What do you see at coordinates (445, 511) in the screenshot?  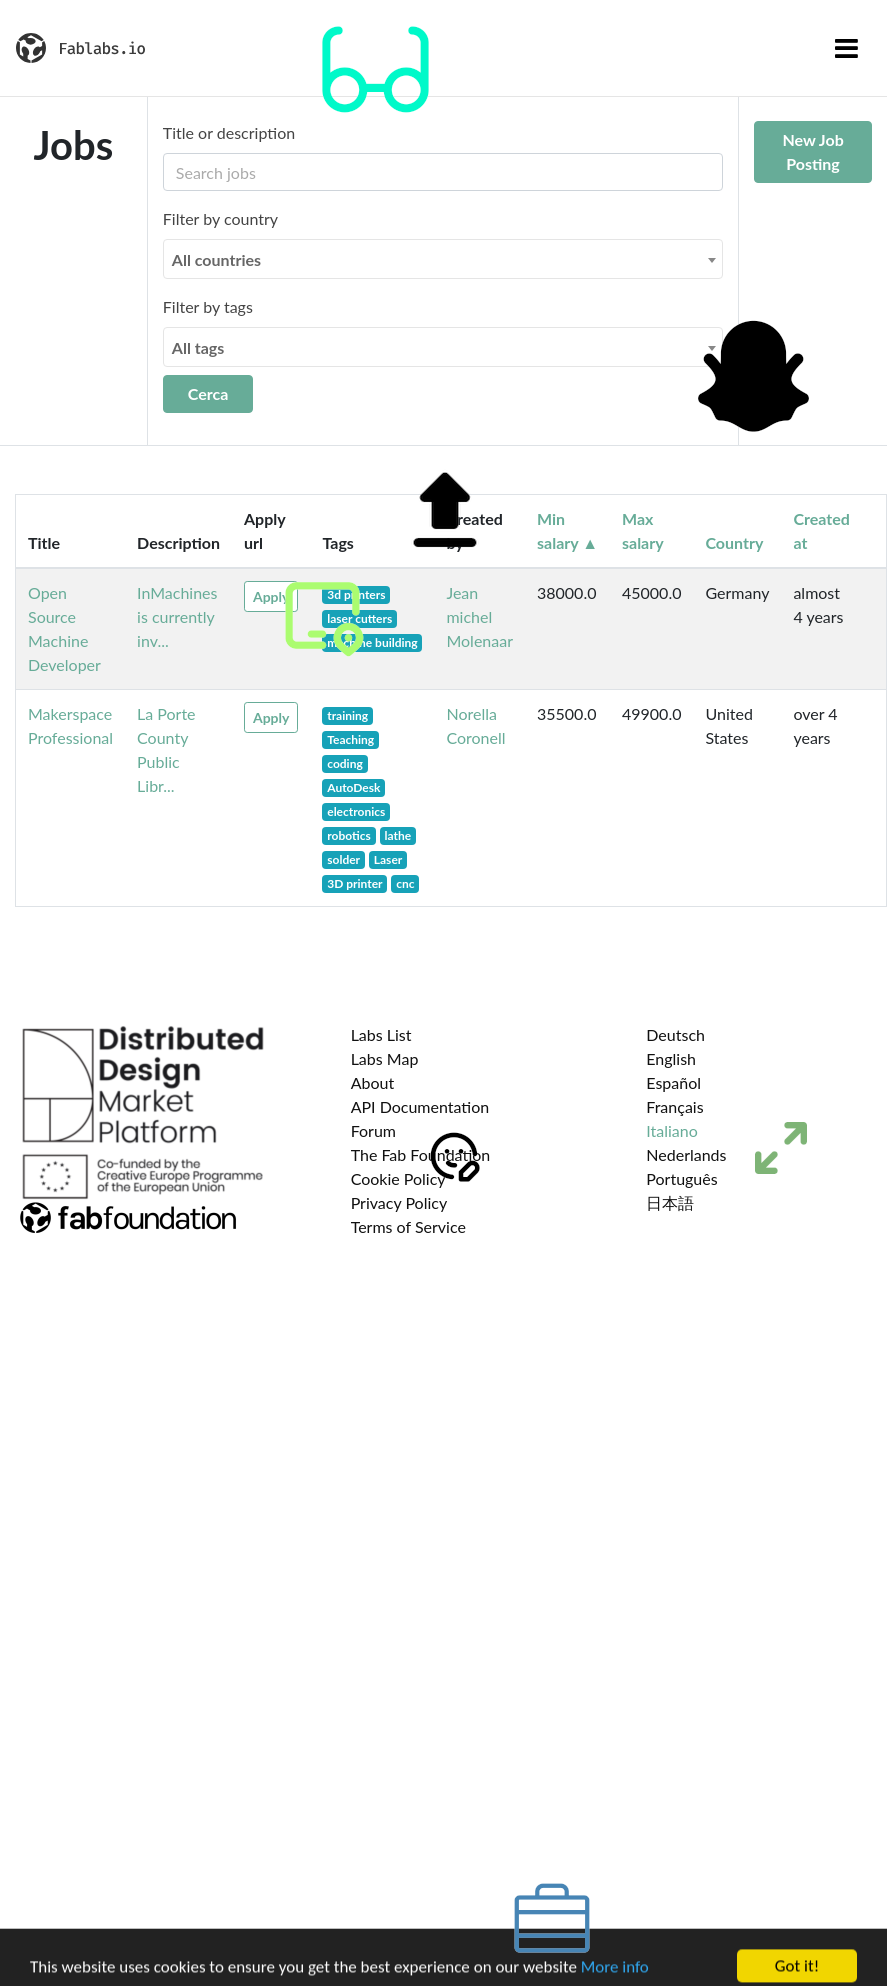 I see `upload a file from your device` at bounding box center [445, 511].